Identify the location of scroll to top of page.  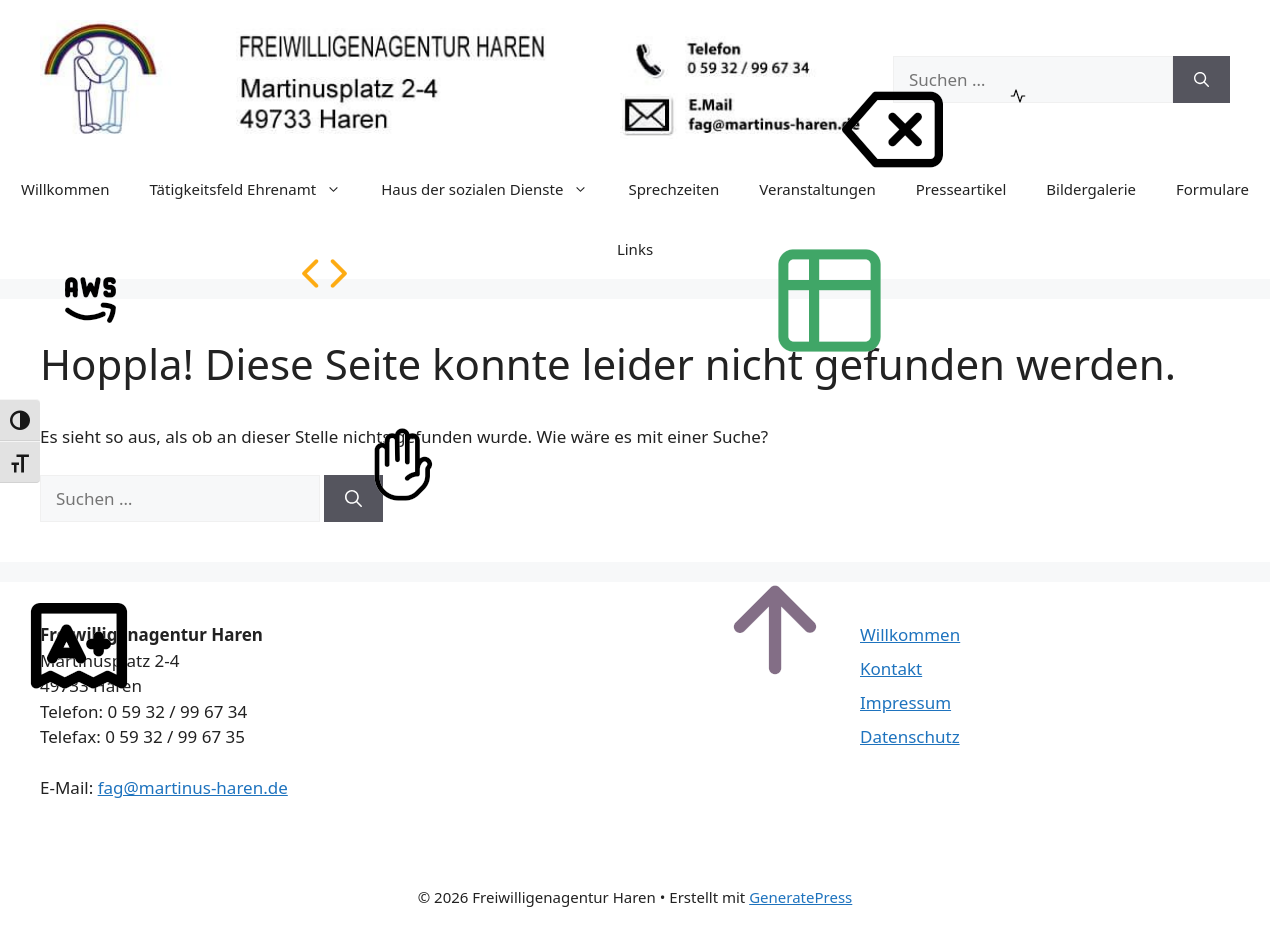
(773, 633).